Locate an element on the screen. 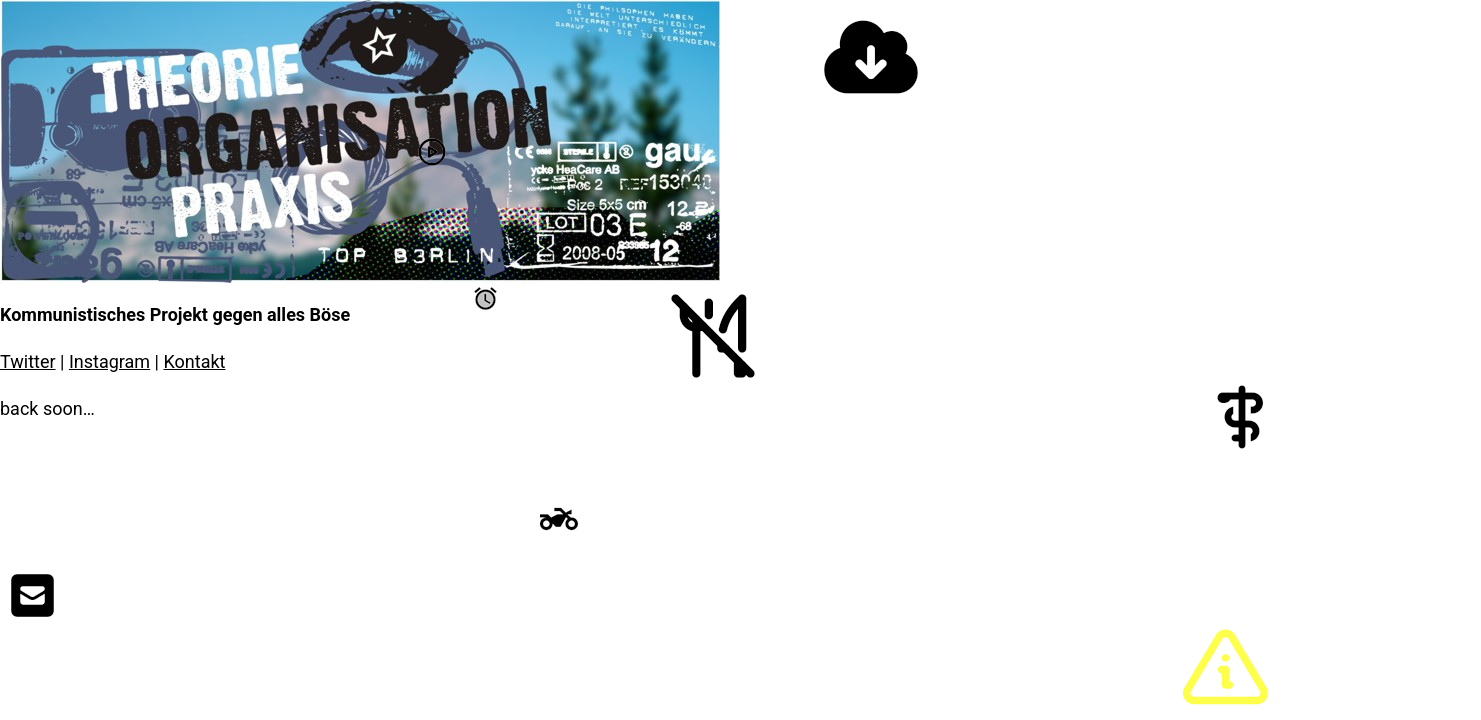 The width and height of the screenshot is (1481, 720). view important information or notice is located at coordinates (1225, 669).